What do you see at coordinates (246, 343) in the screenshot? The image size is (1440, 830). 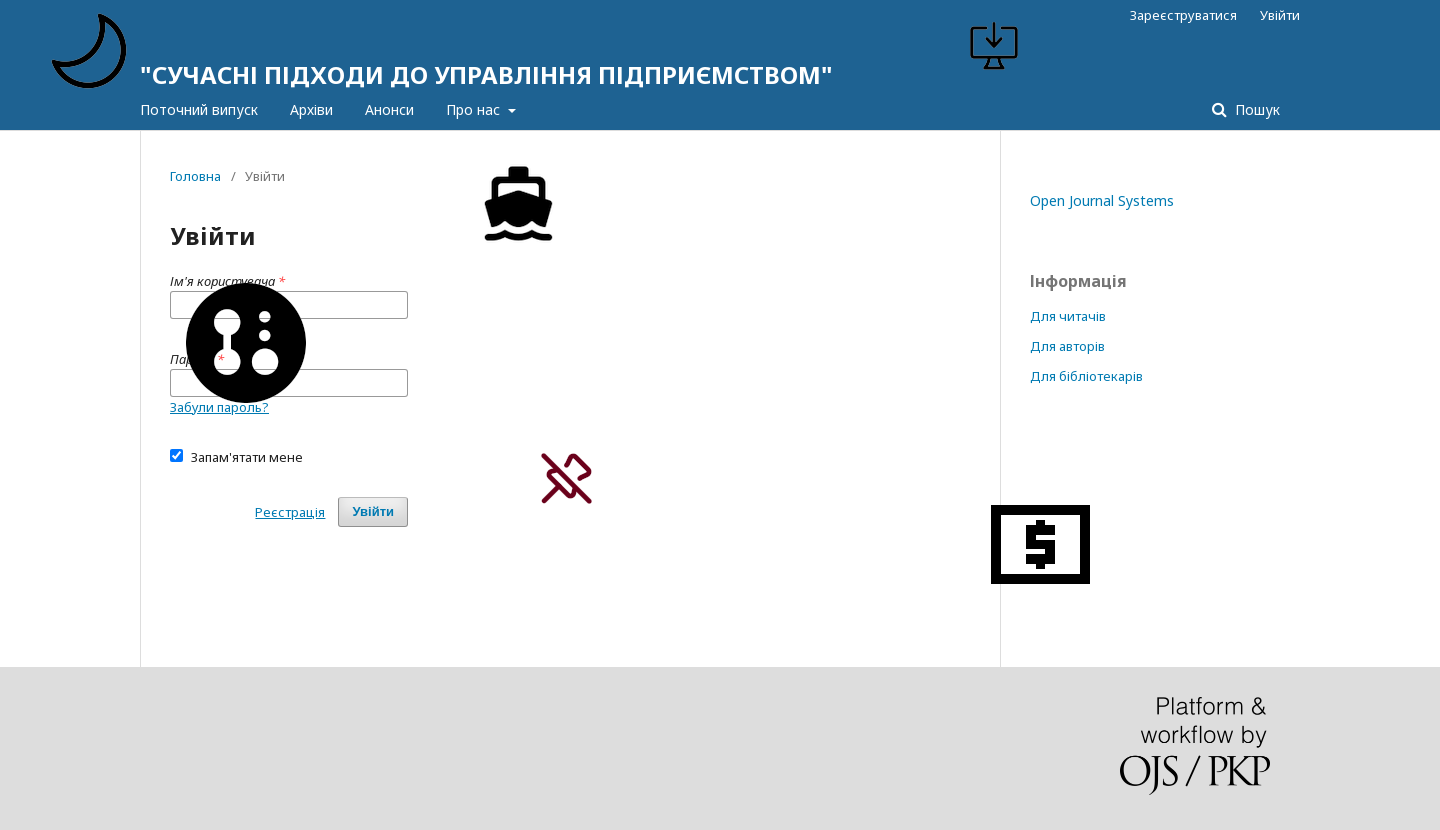 I see `indicates a draft pull request in your activity feed` at bounding box center [246, 343].